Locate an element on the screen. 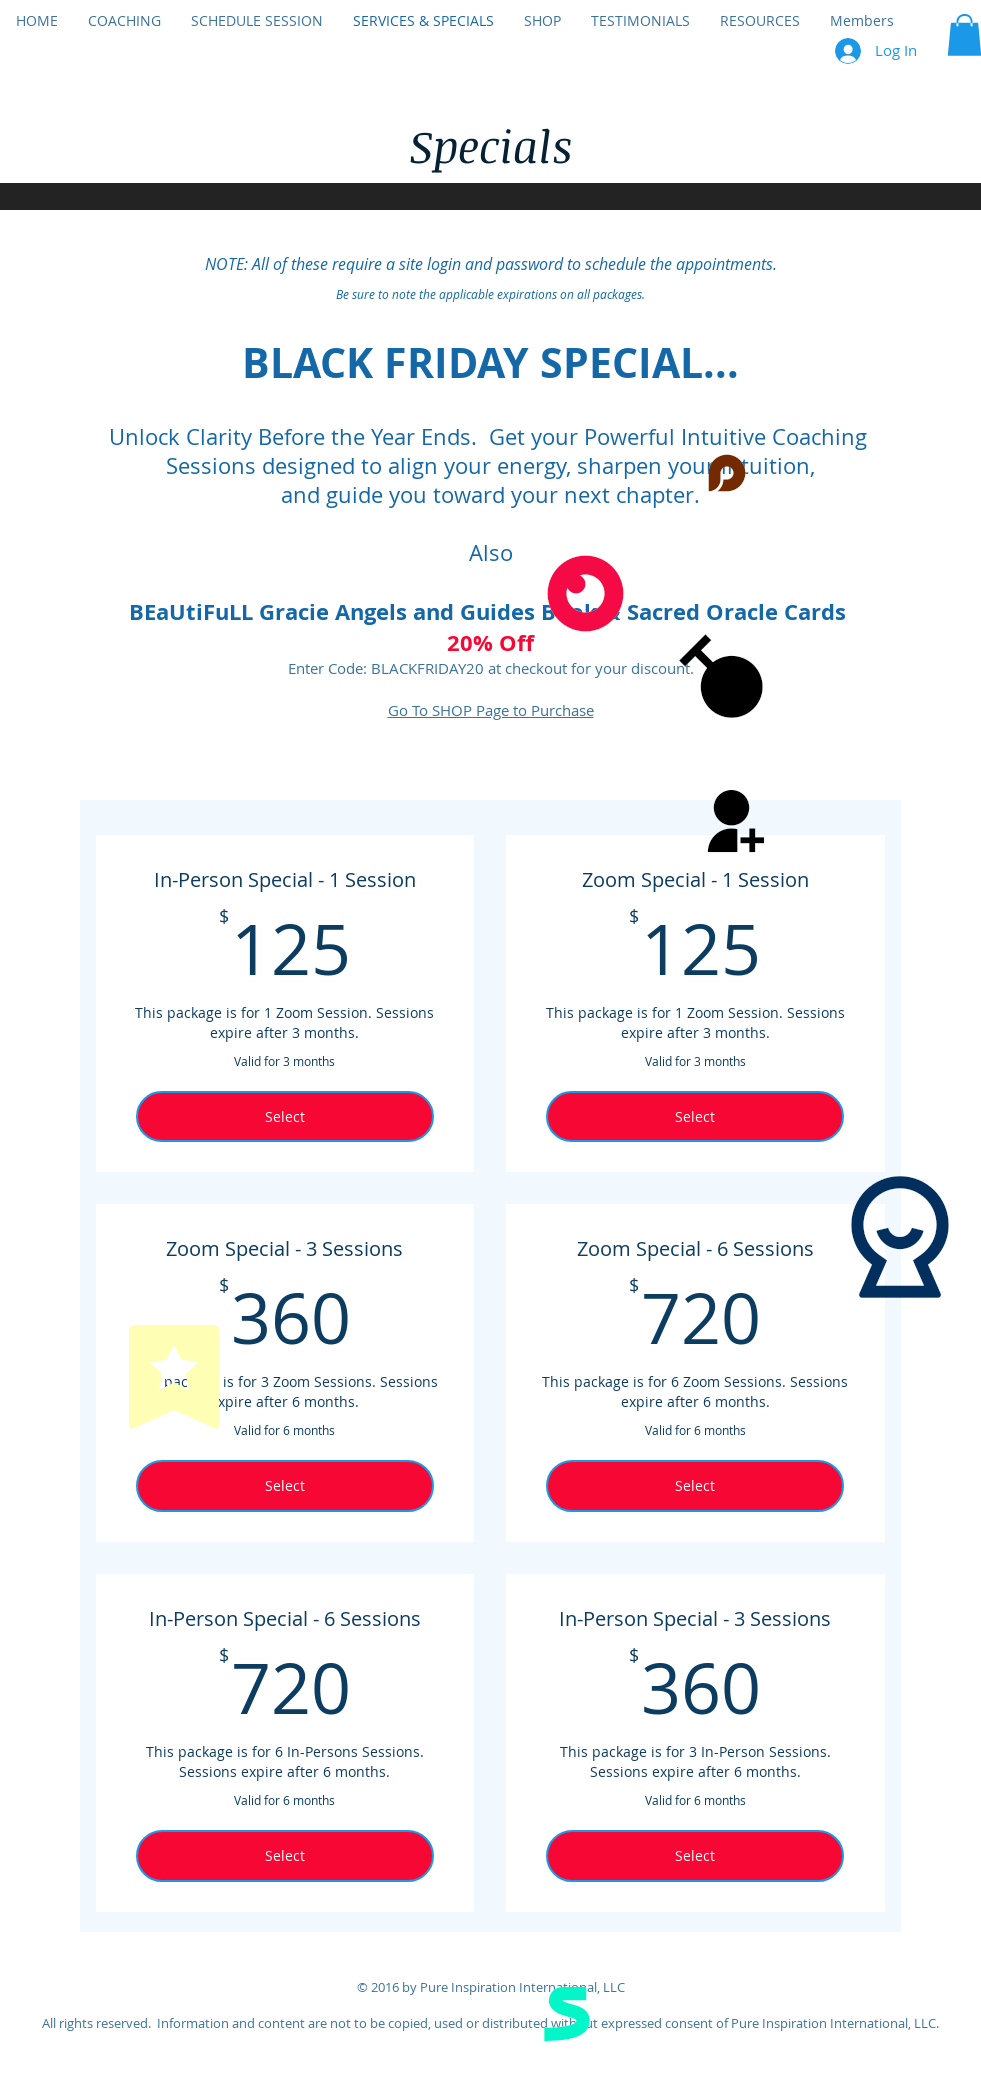  open microsoft loop app is located at coordinates (727, 473).